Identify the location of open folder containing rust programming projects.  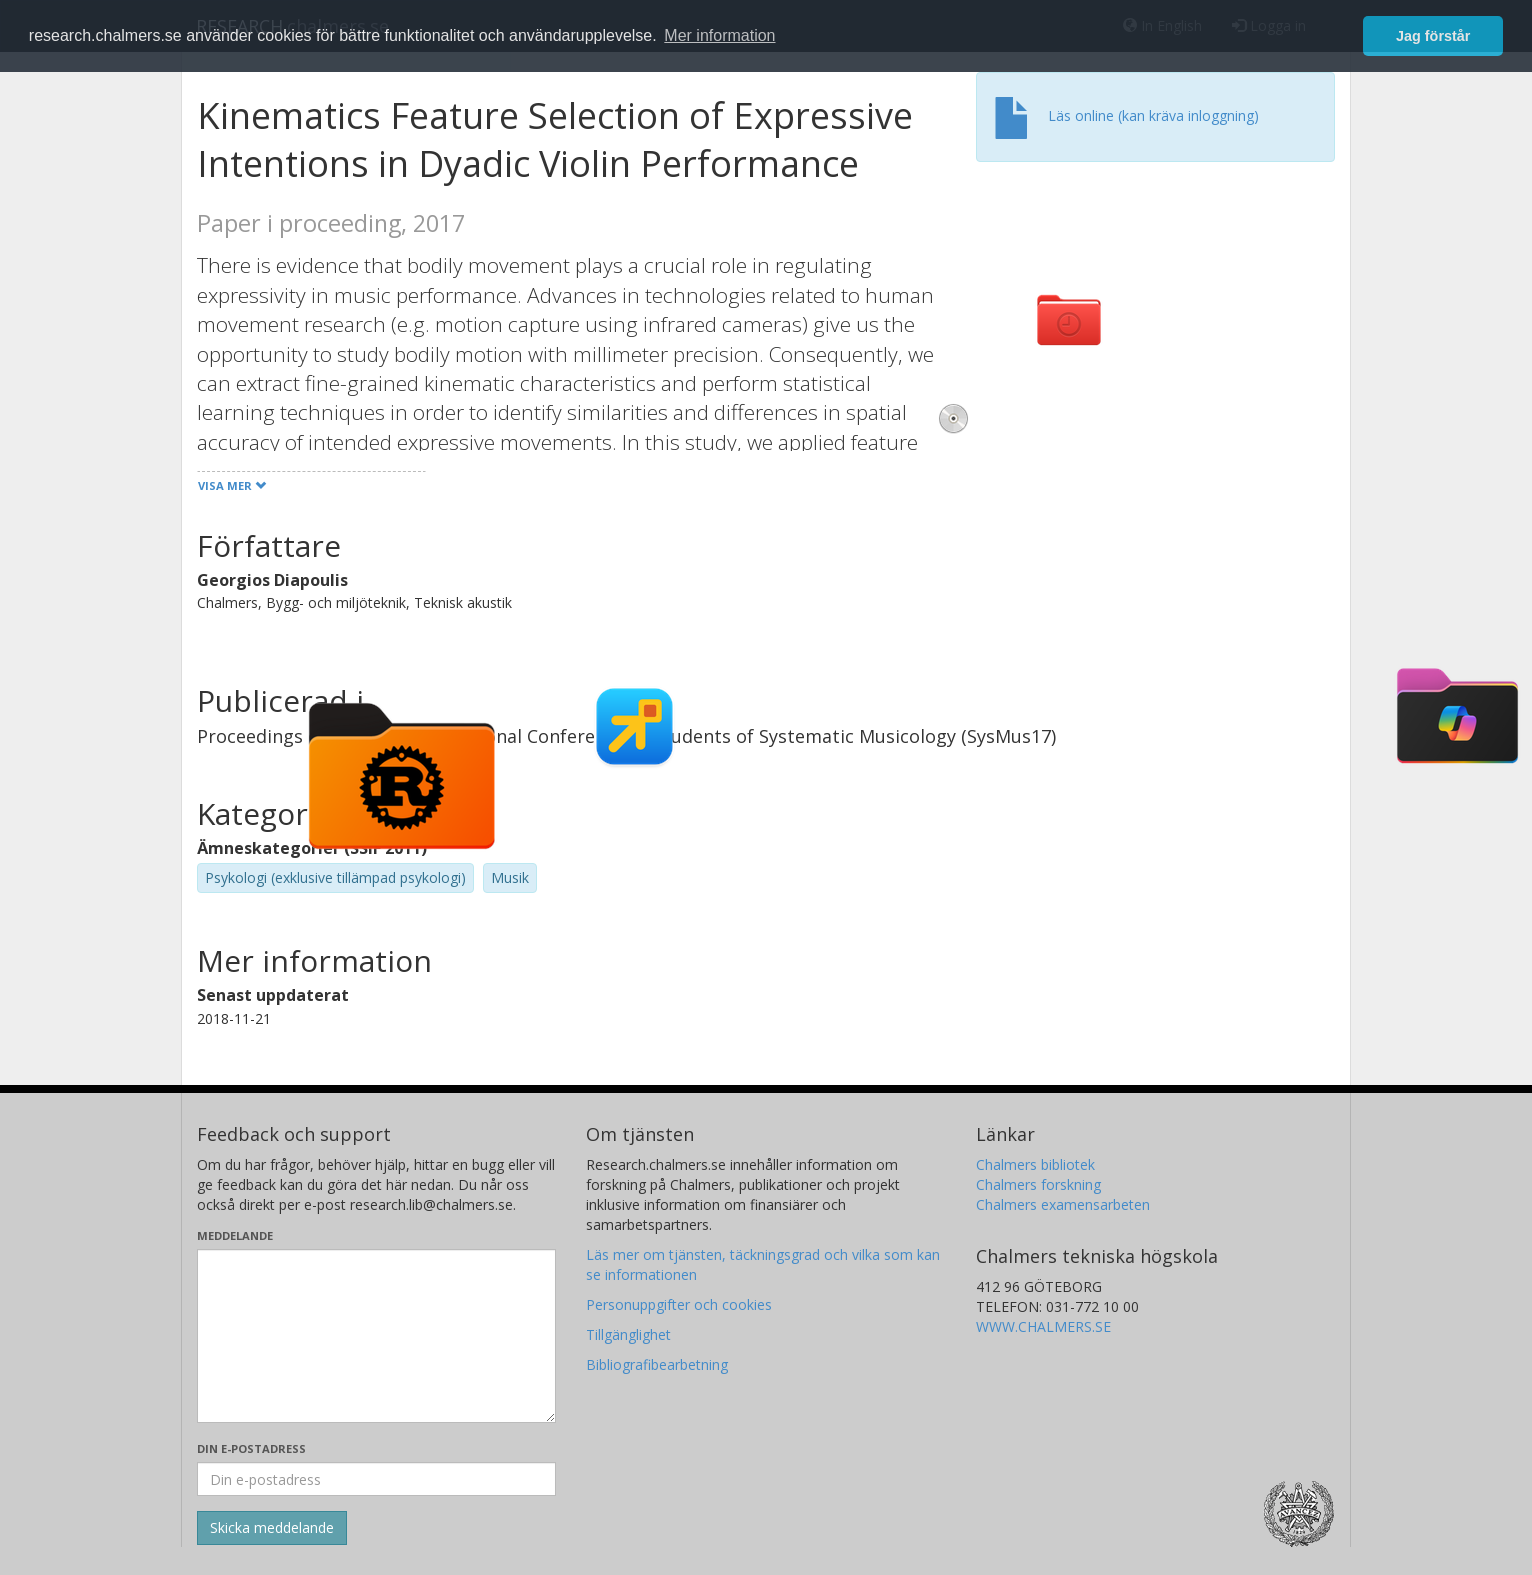
(401, 781).